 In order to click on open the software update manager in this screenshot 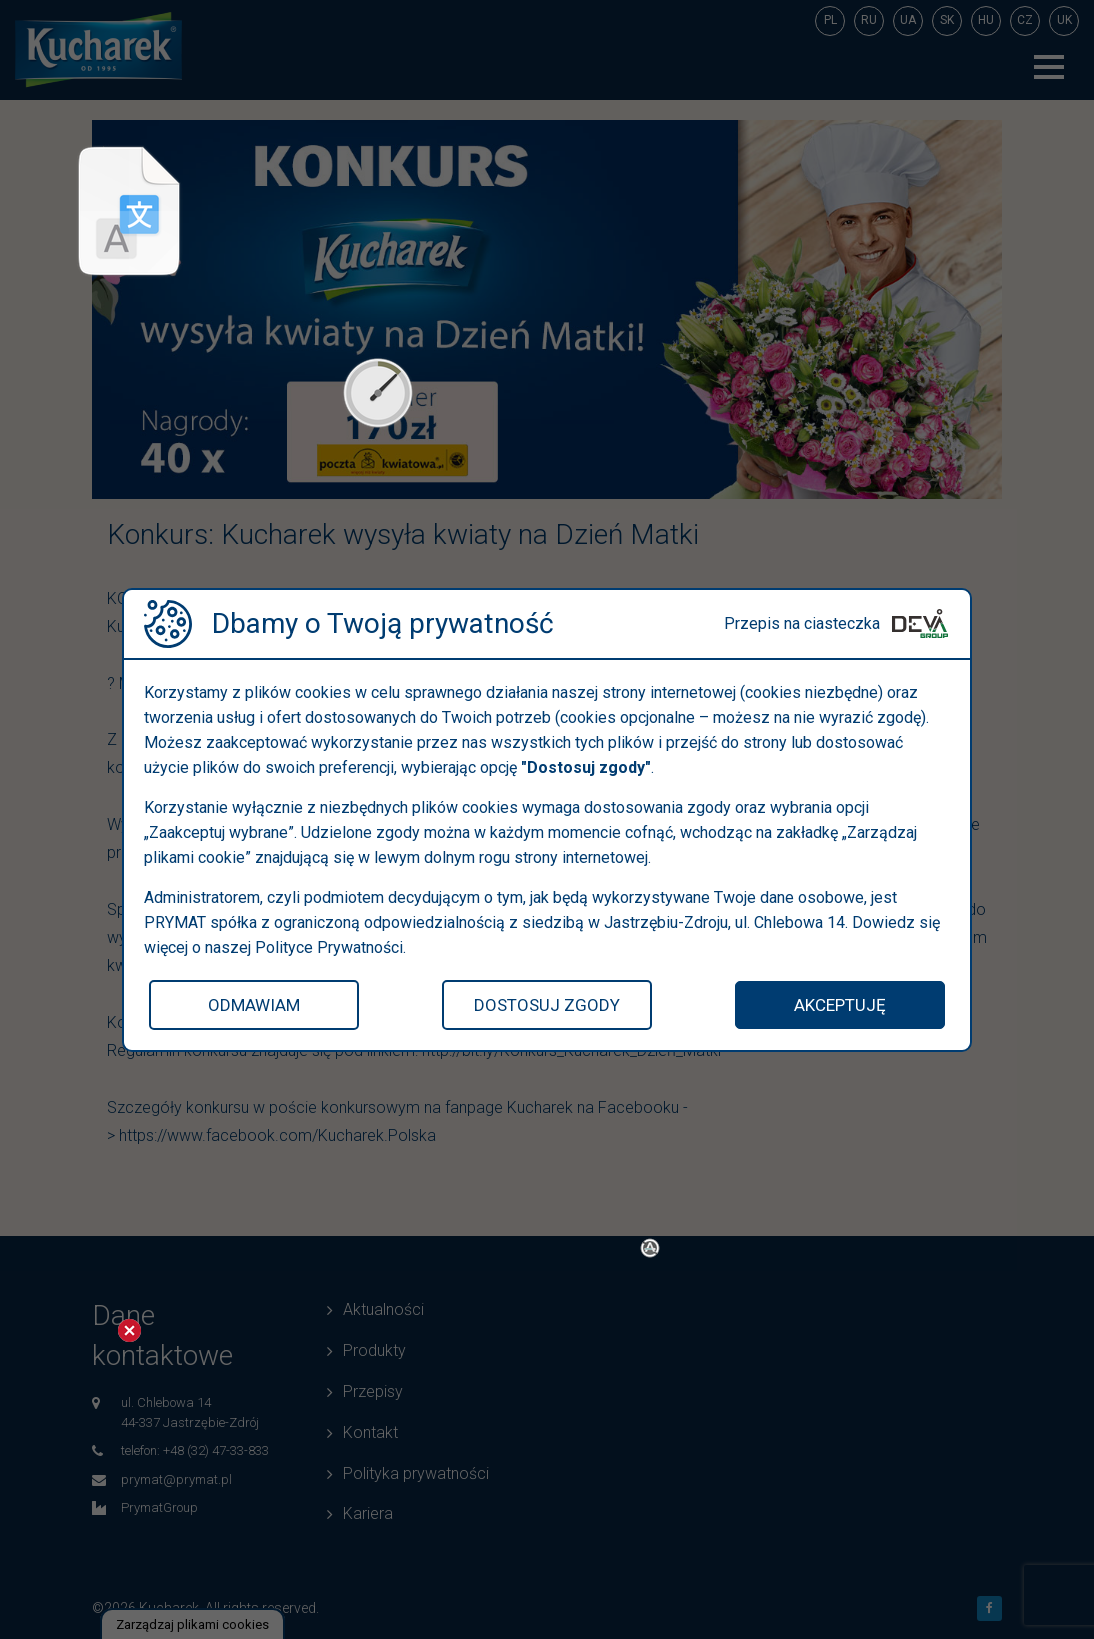, I will do `click(650, 1248)`.